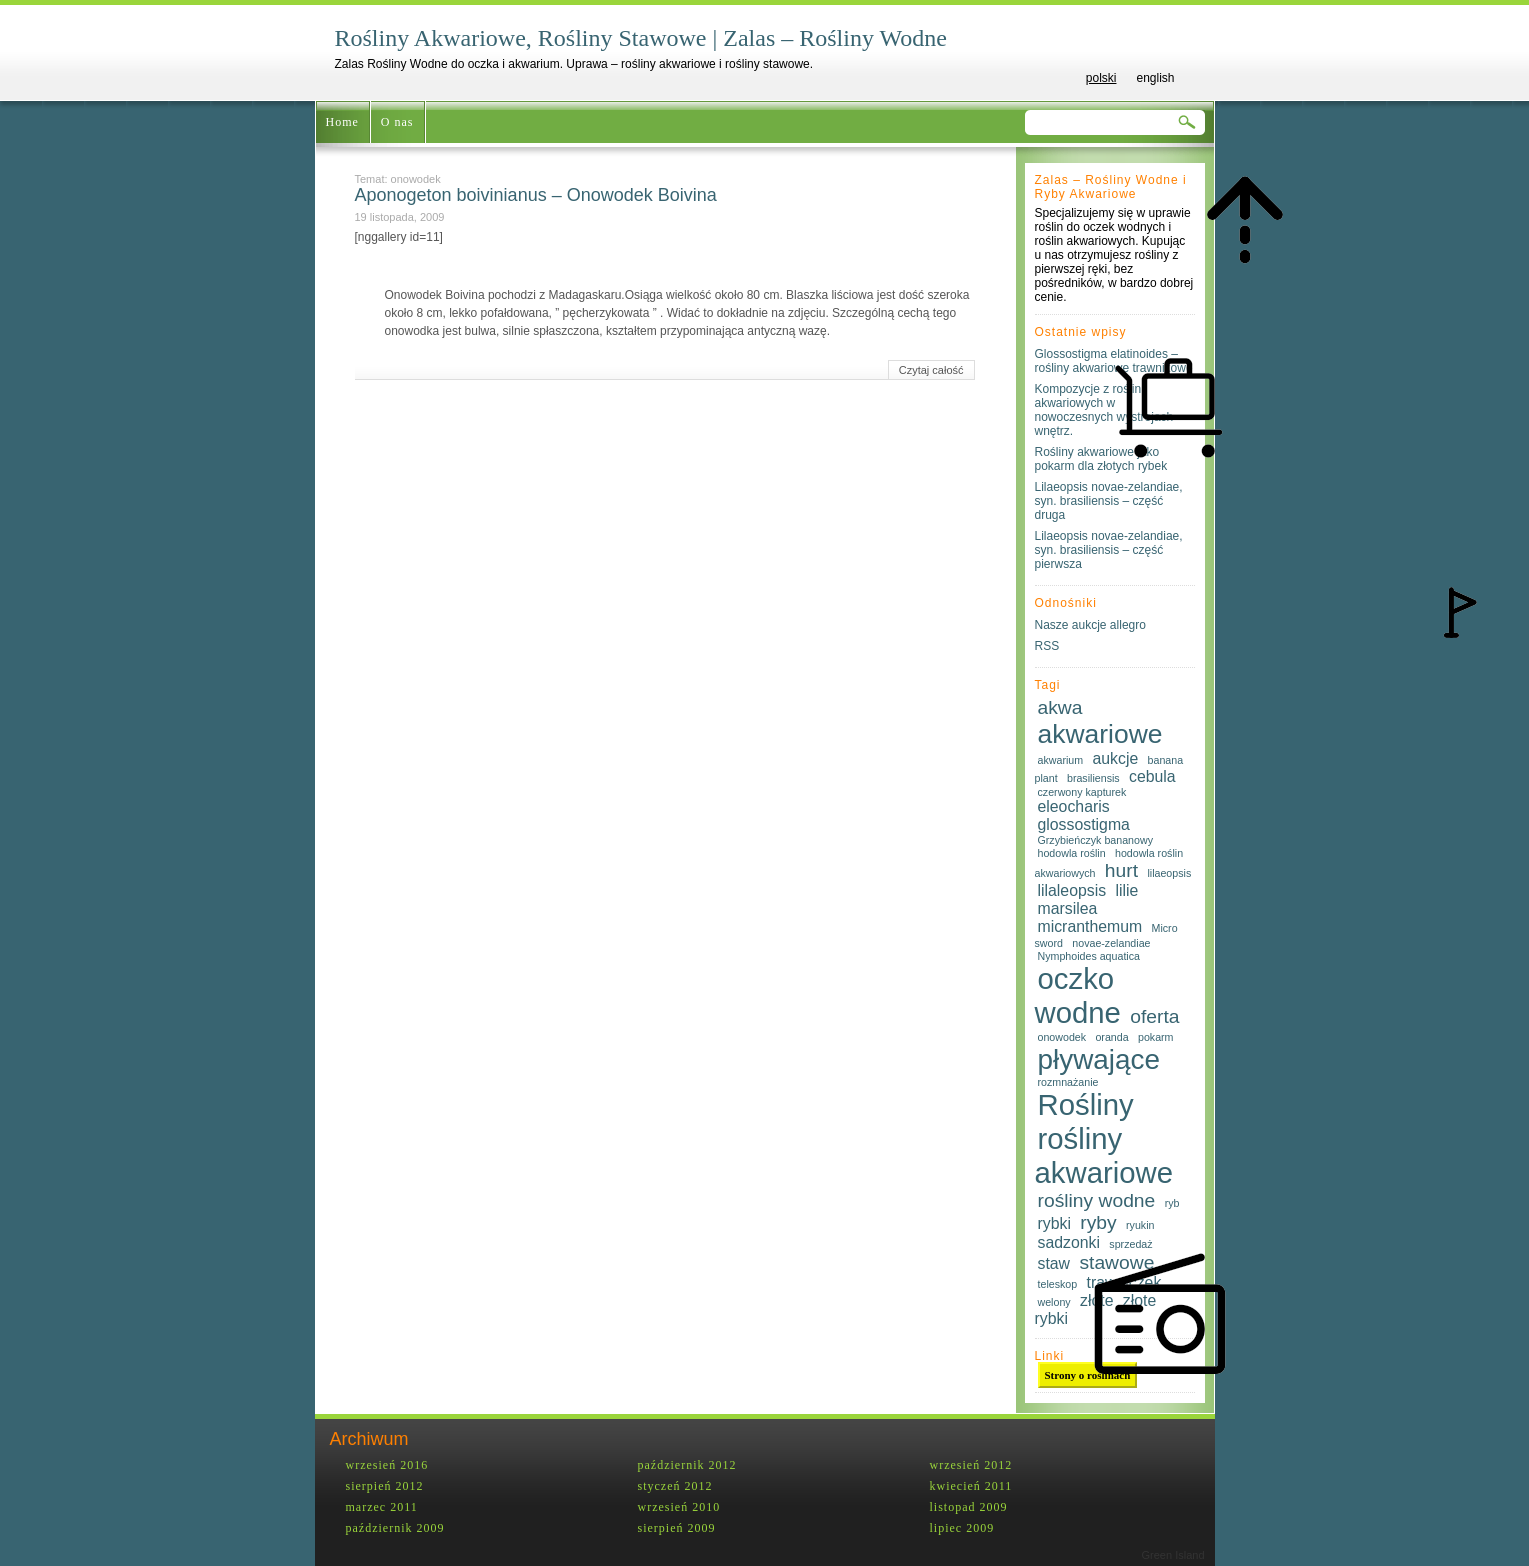 This screenshot has width=1529, height=1566. What do you see at coordinates (1160, 1324) in the screenshot?
I see `open radio or audio streaming` at bounding box center [1160, 1324].